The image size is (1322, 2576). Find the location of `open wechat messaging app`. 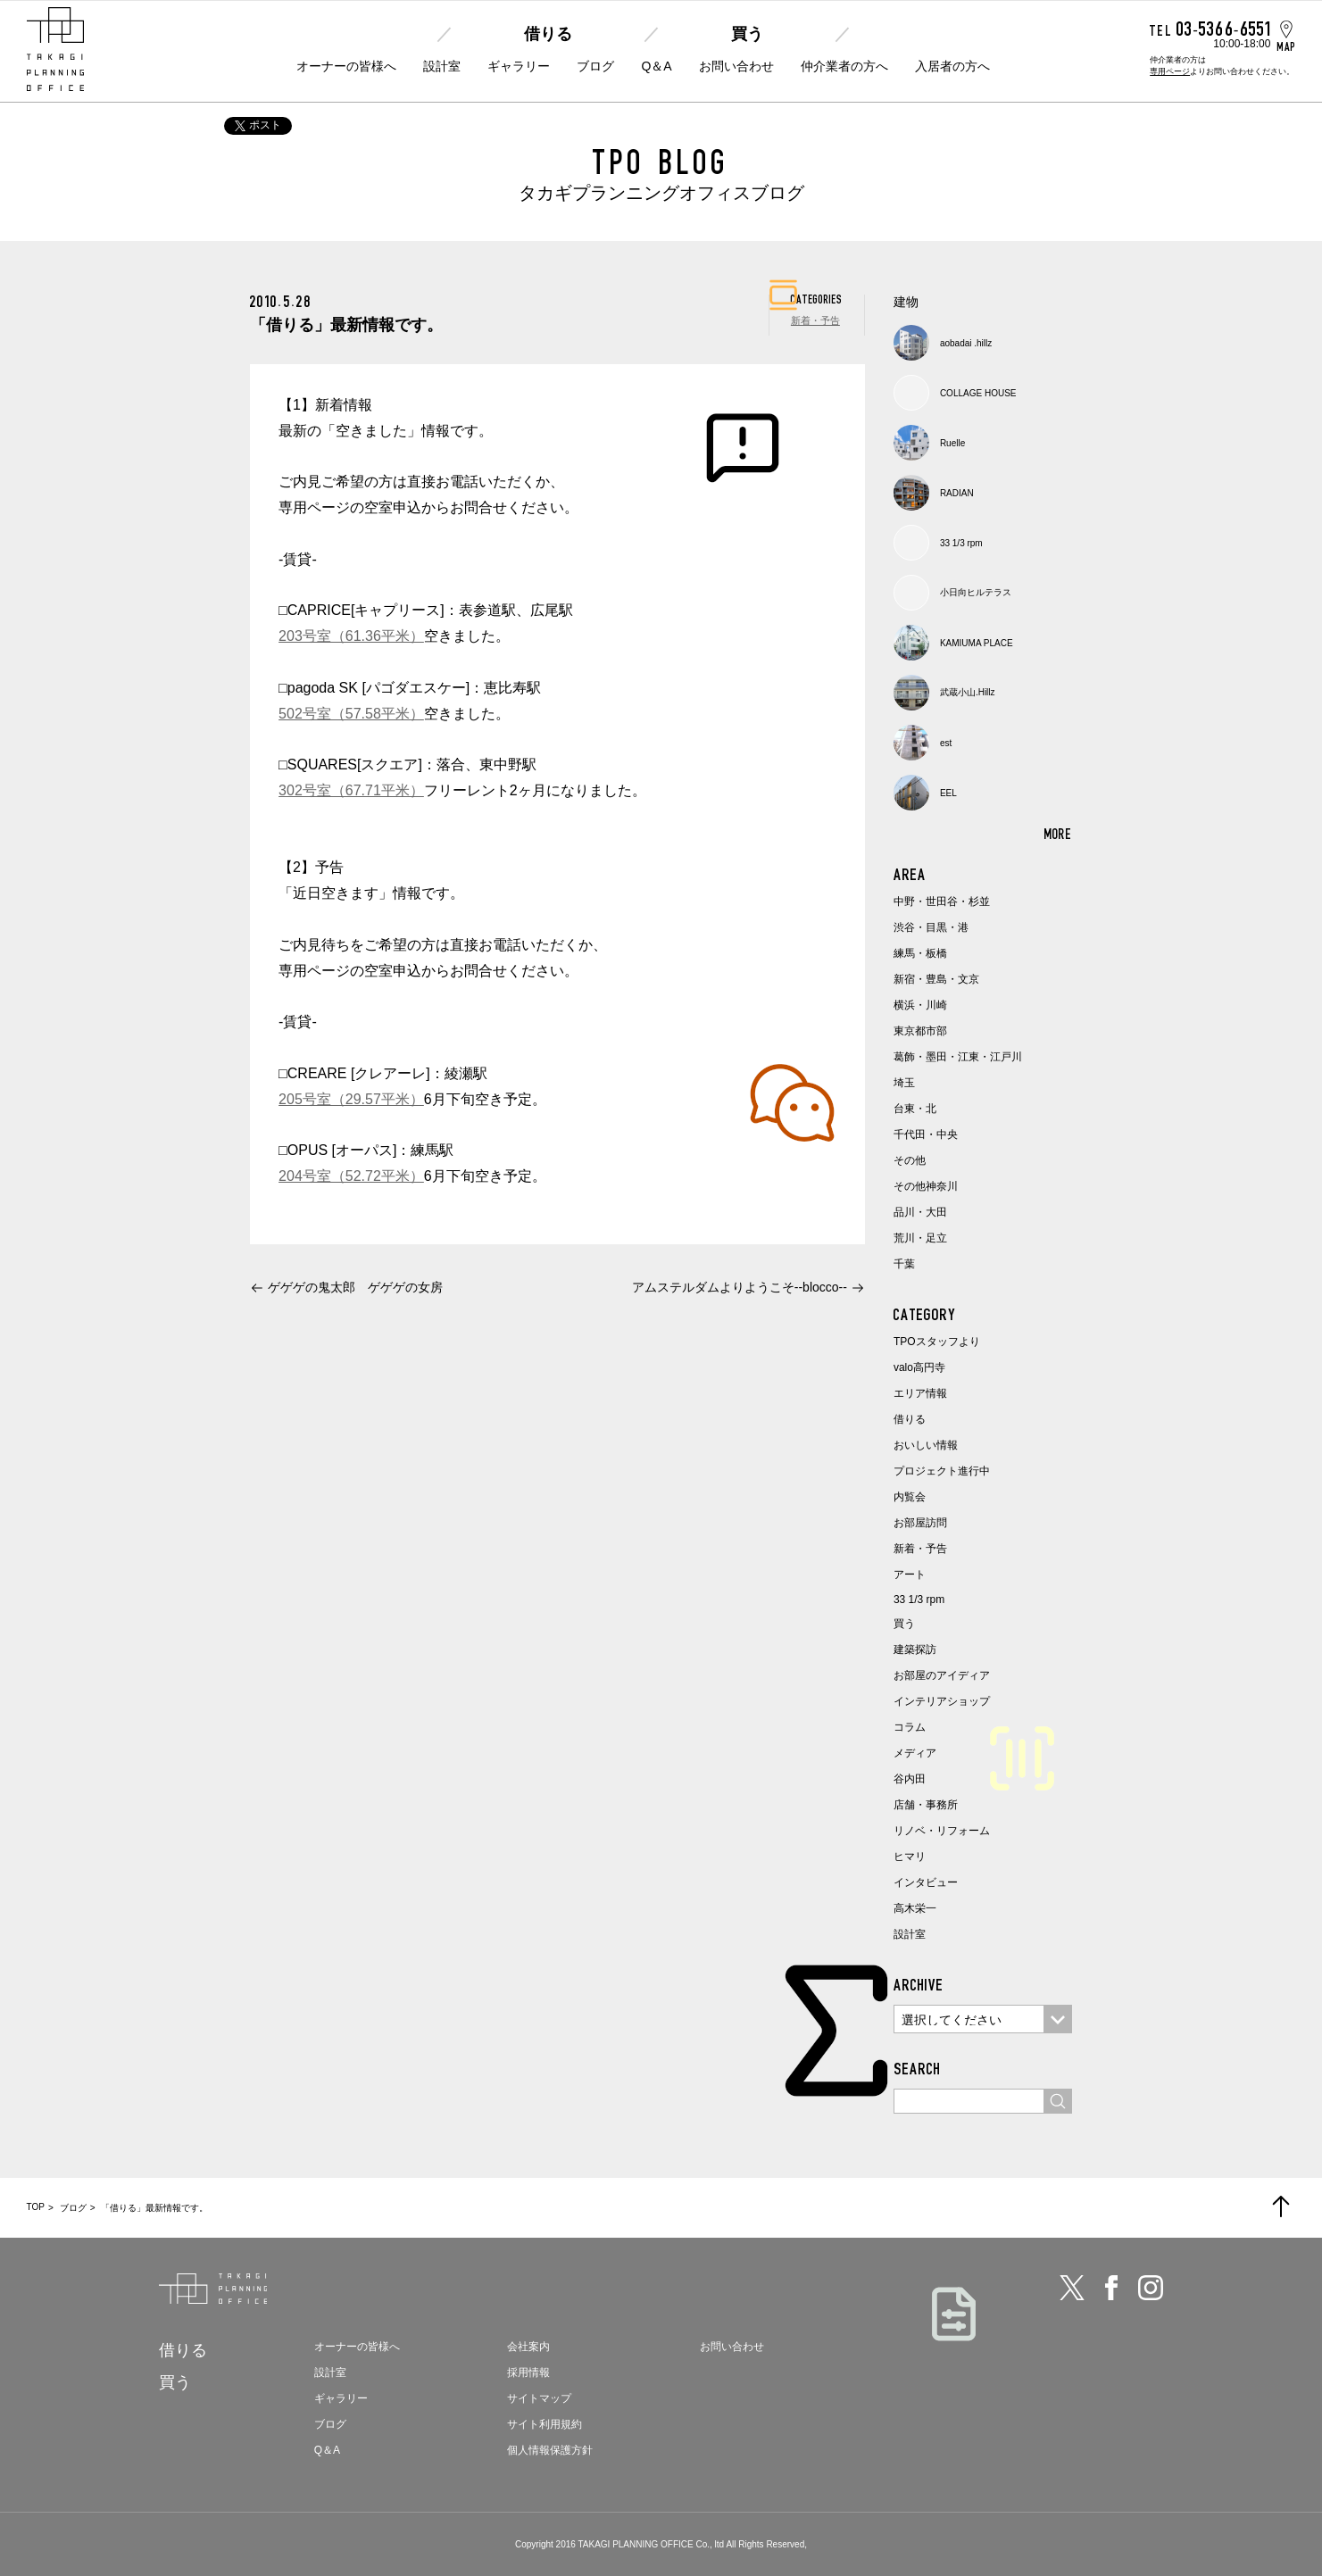

open wechat messaging app is located at coordinates (792, 1102).